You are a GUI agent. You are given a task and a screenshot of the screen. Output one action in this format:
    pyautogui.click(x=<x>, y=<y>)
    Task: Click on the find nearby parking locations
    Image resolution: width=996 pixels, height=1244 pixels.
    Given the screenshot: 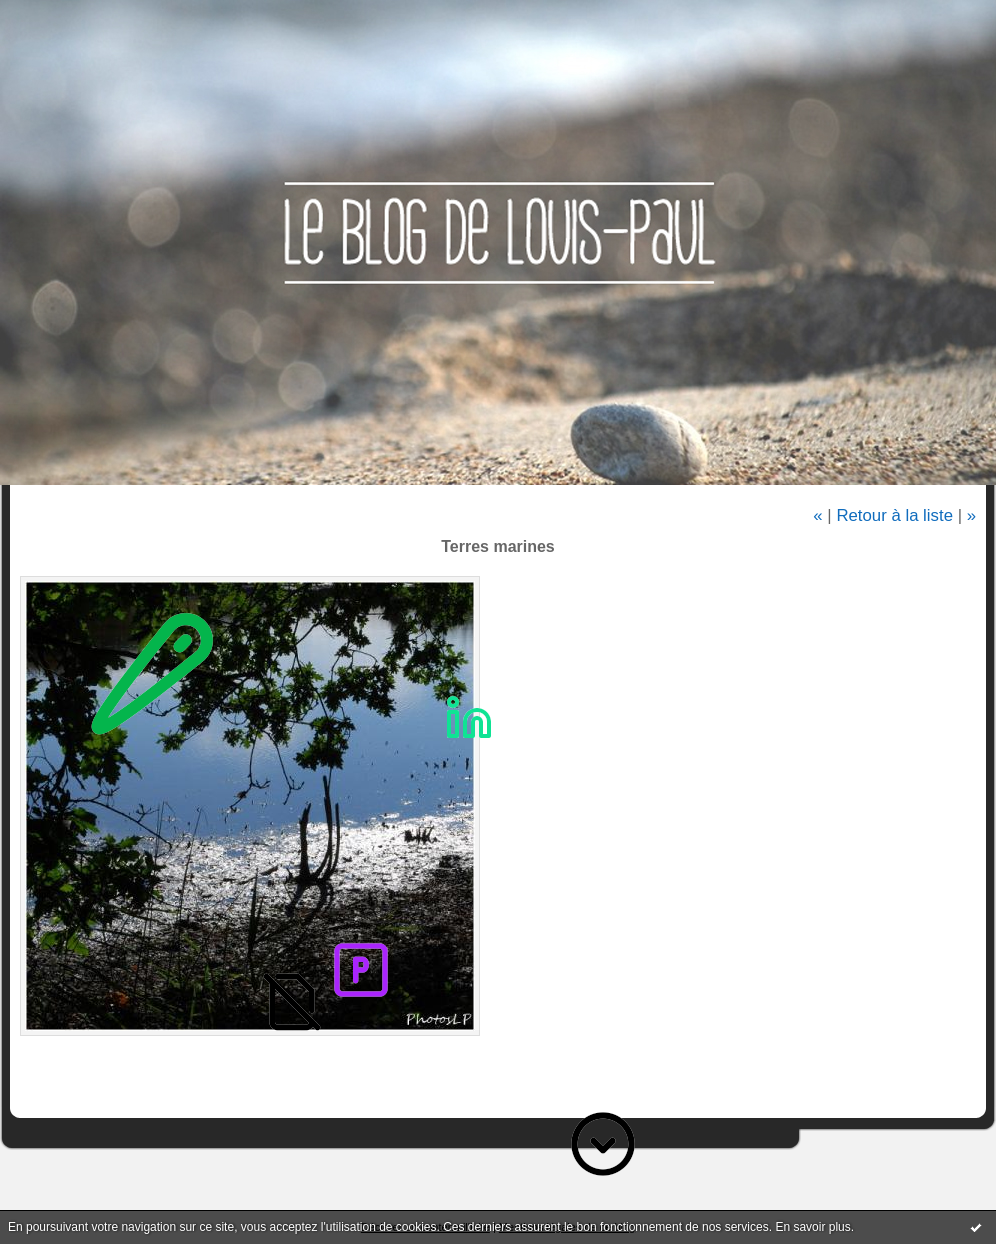 What is the action you would take?
    pyautogui.click(x=361, y=970)
    